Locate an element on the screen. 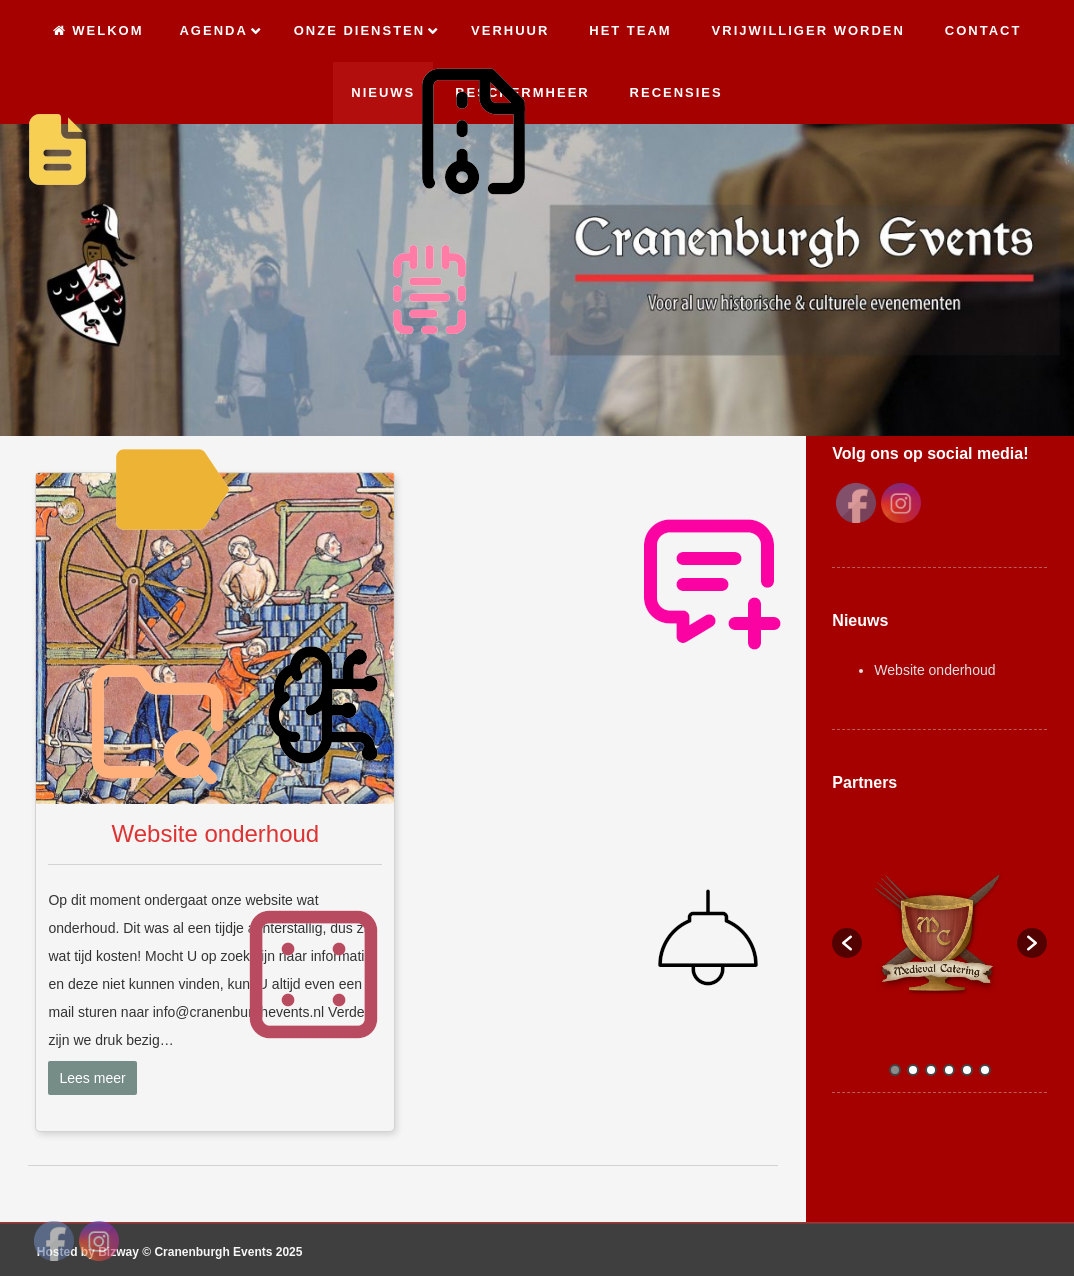 This screenshot has height=1276, width=1074. open a compressed or zipped file is located at coordinates (473, 131).